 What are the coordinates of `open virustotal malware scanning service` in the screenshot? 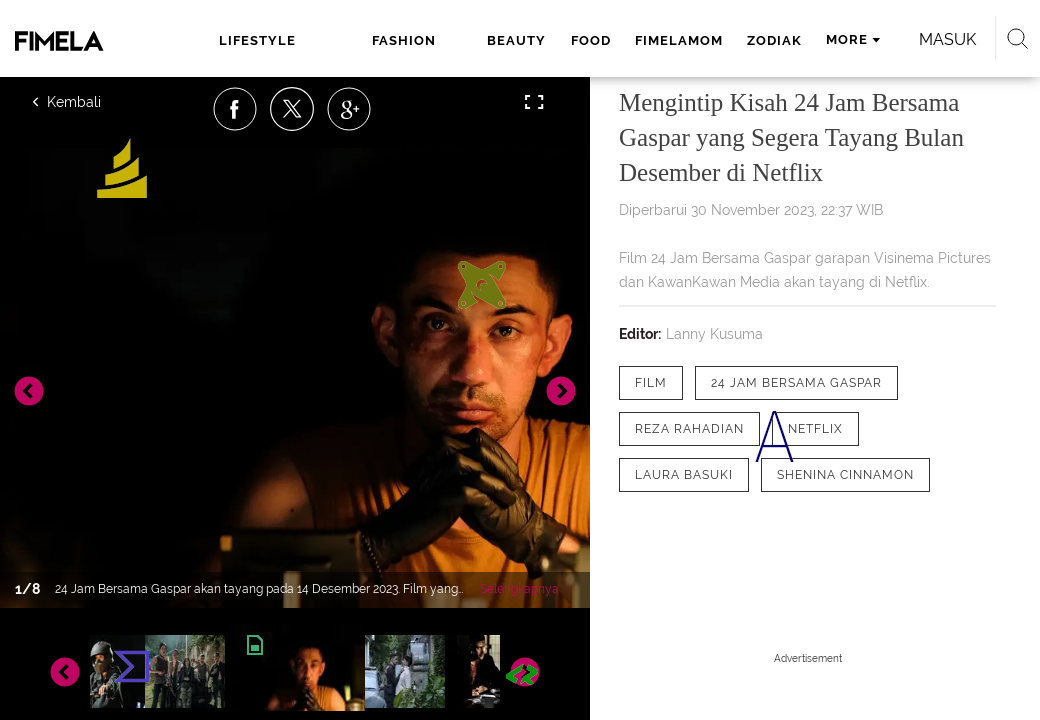 It's located at (131, 666).